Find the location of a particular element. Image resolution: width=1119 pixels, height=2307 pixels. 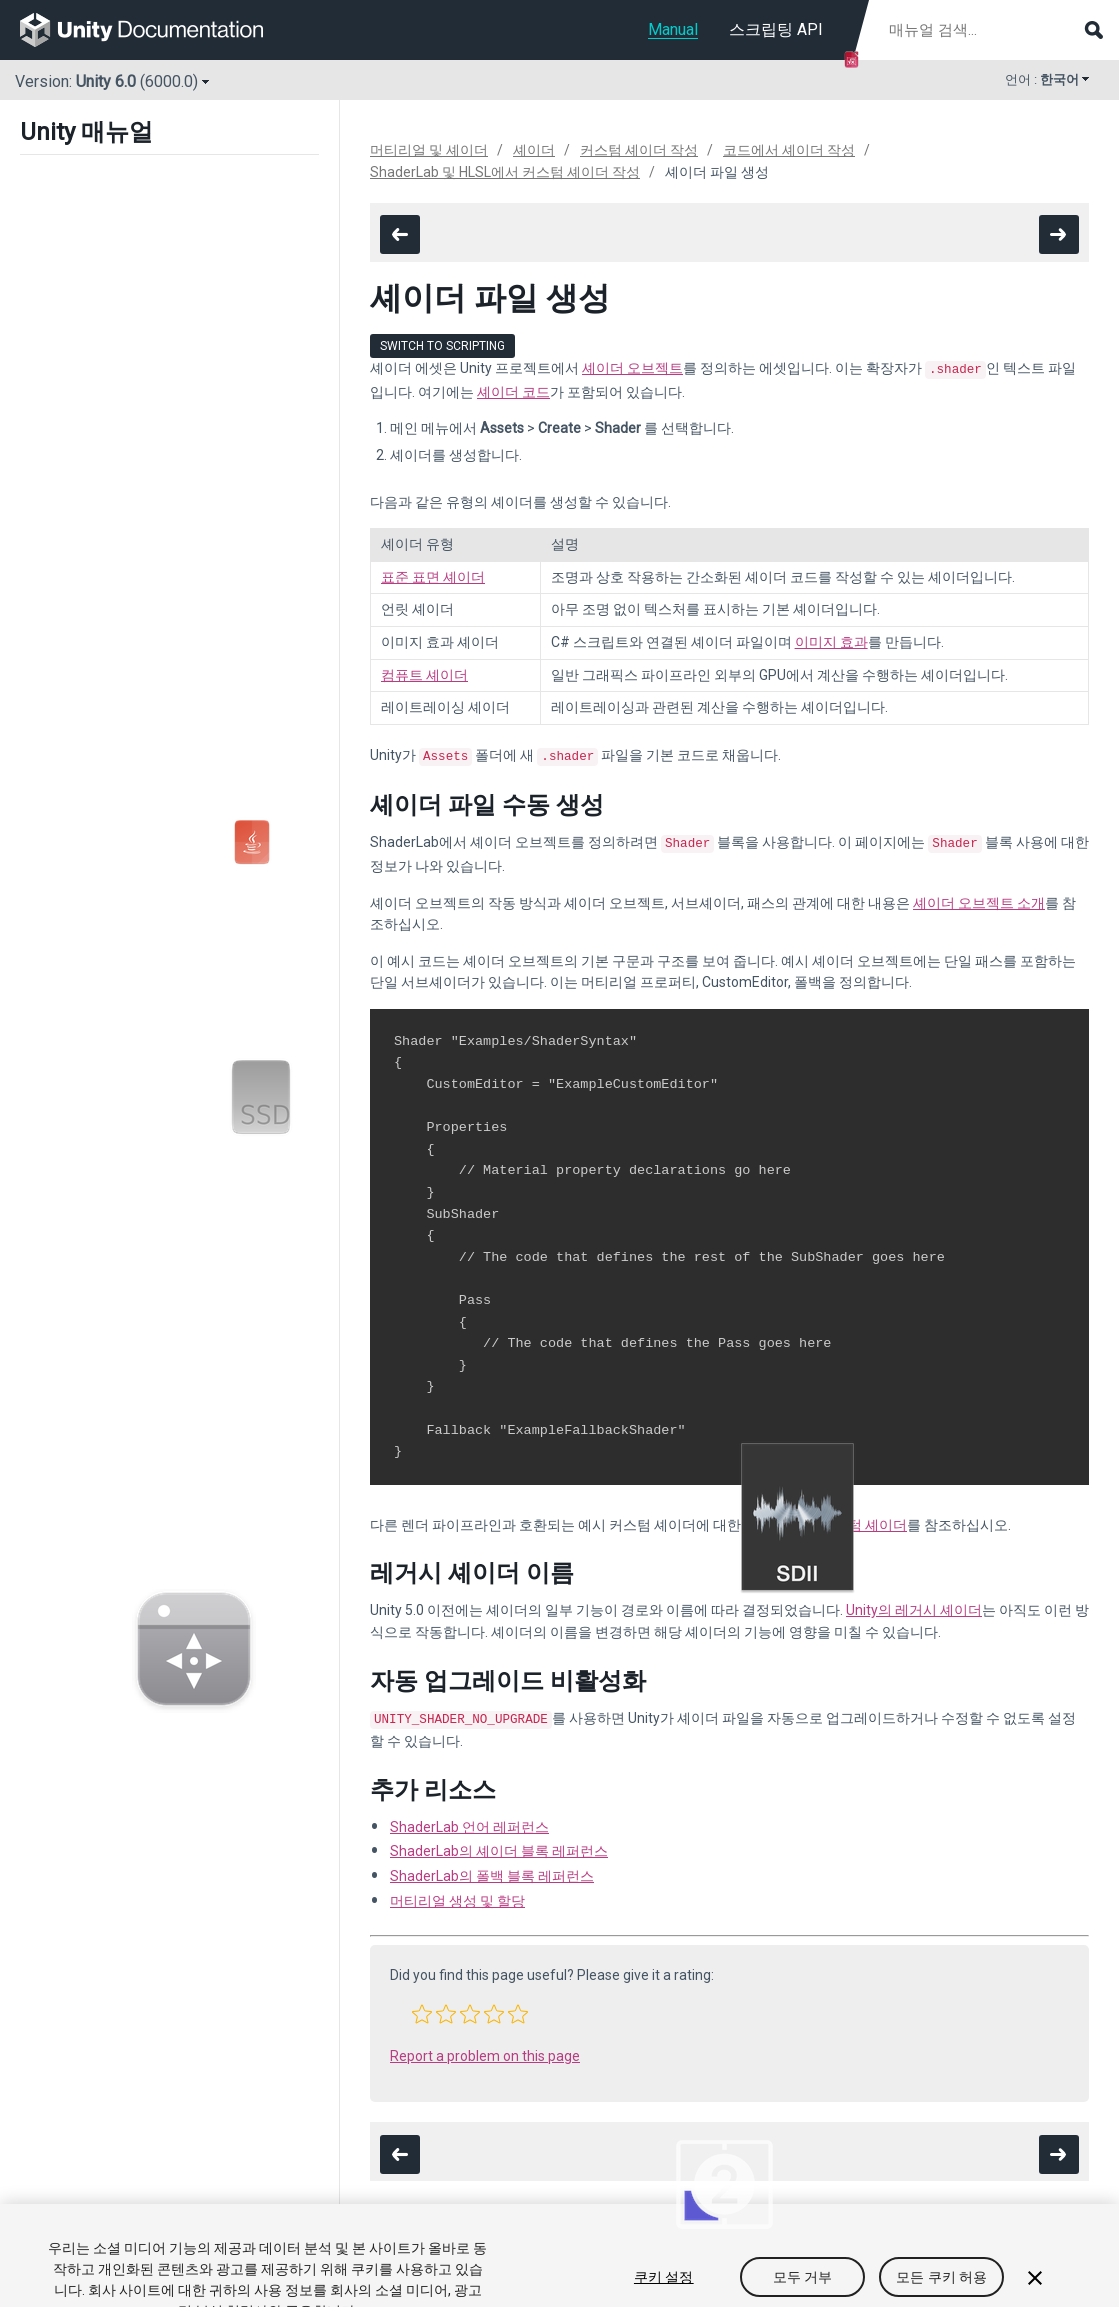

window movement and positioning preferences is located at coordinates (194, 1651).